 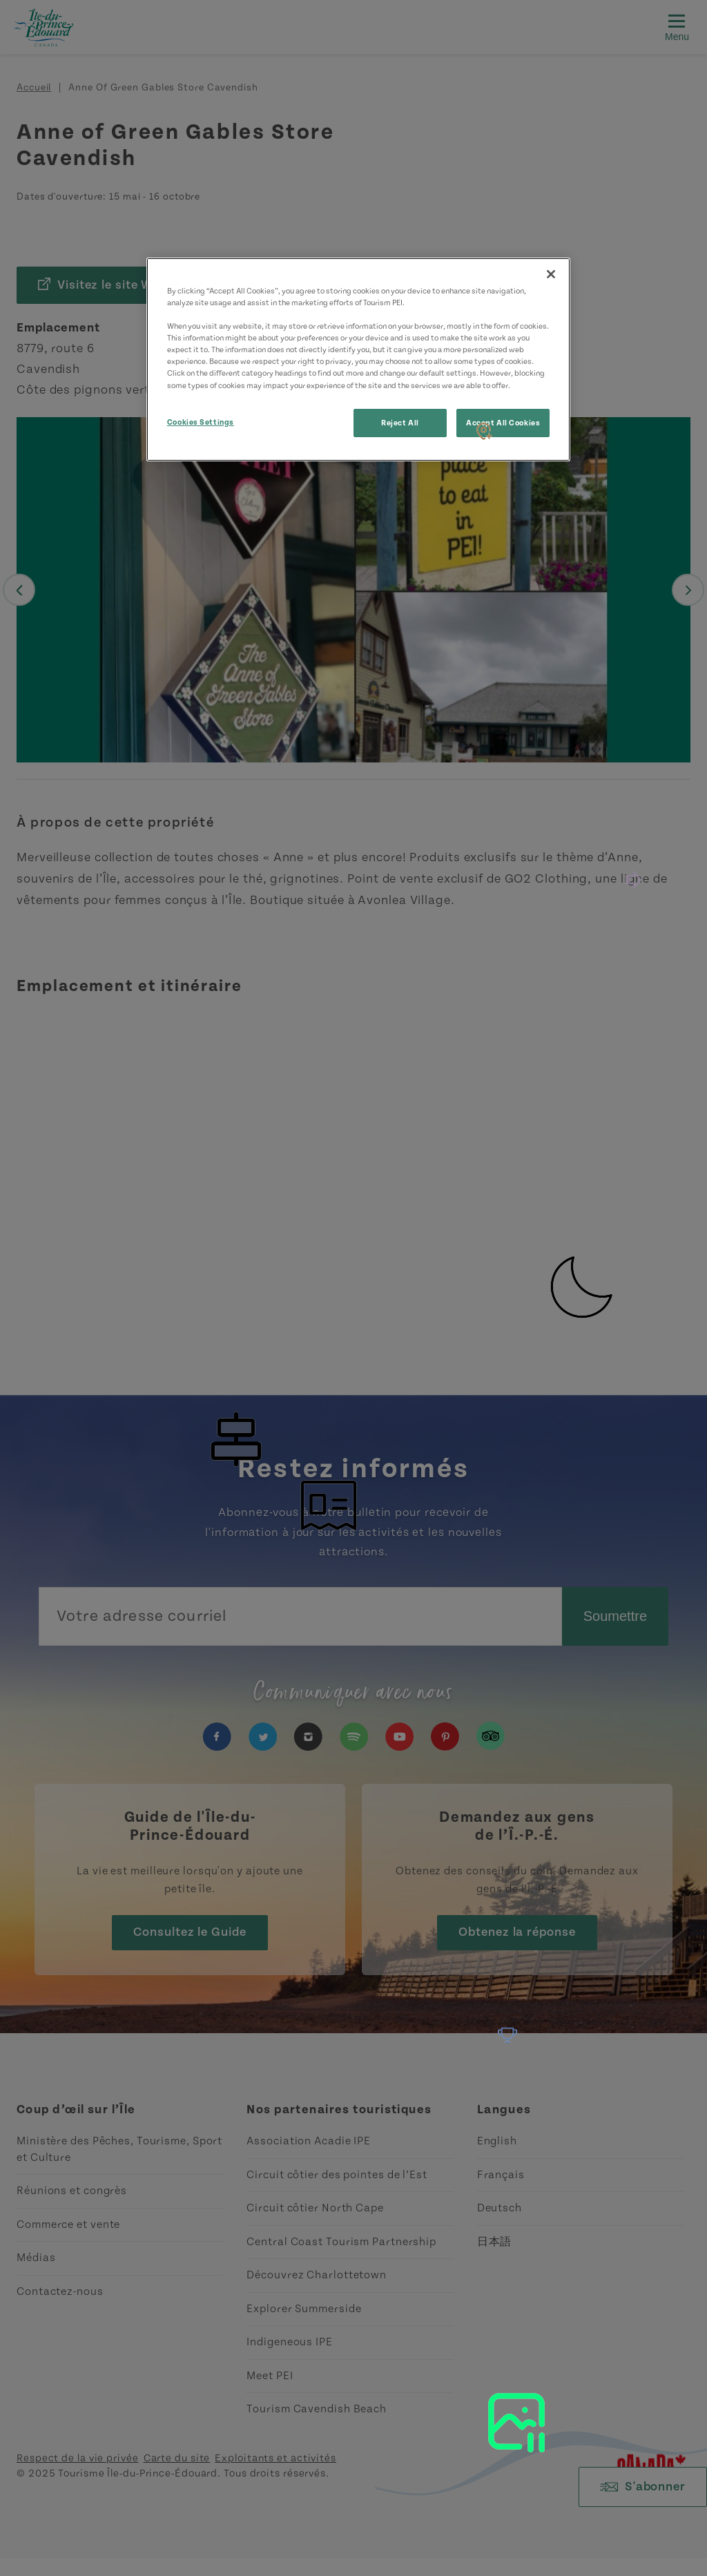 I want to click on view news articles or press clippings, so click(x=329, y=1504).